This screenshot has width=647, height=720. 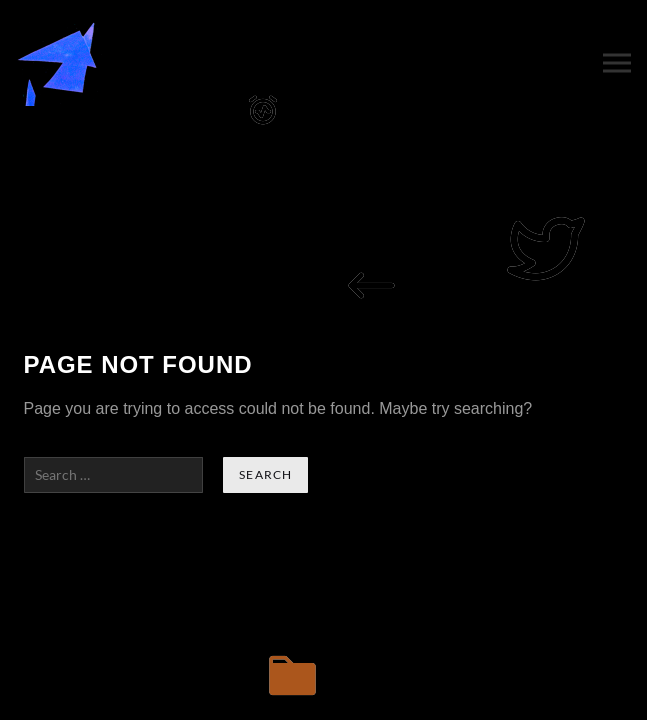 What do you see at coordinates (371, 285) in the screenshot?
I see `go back to the previous page` at bounding box center [371, 285].